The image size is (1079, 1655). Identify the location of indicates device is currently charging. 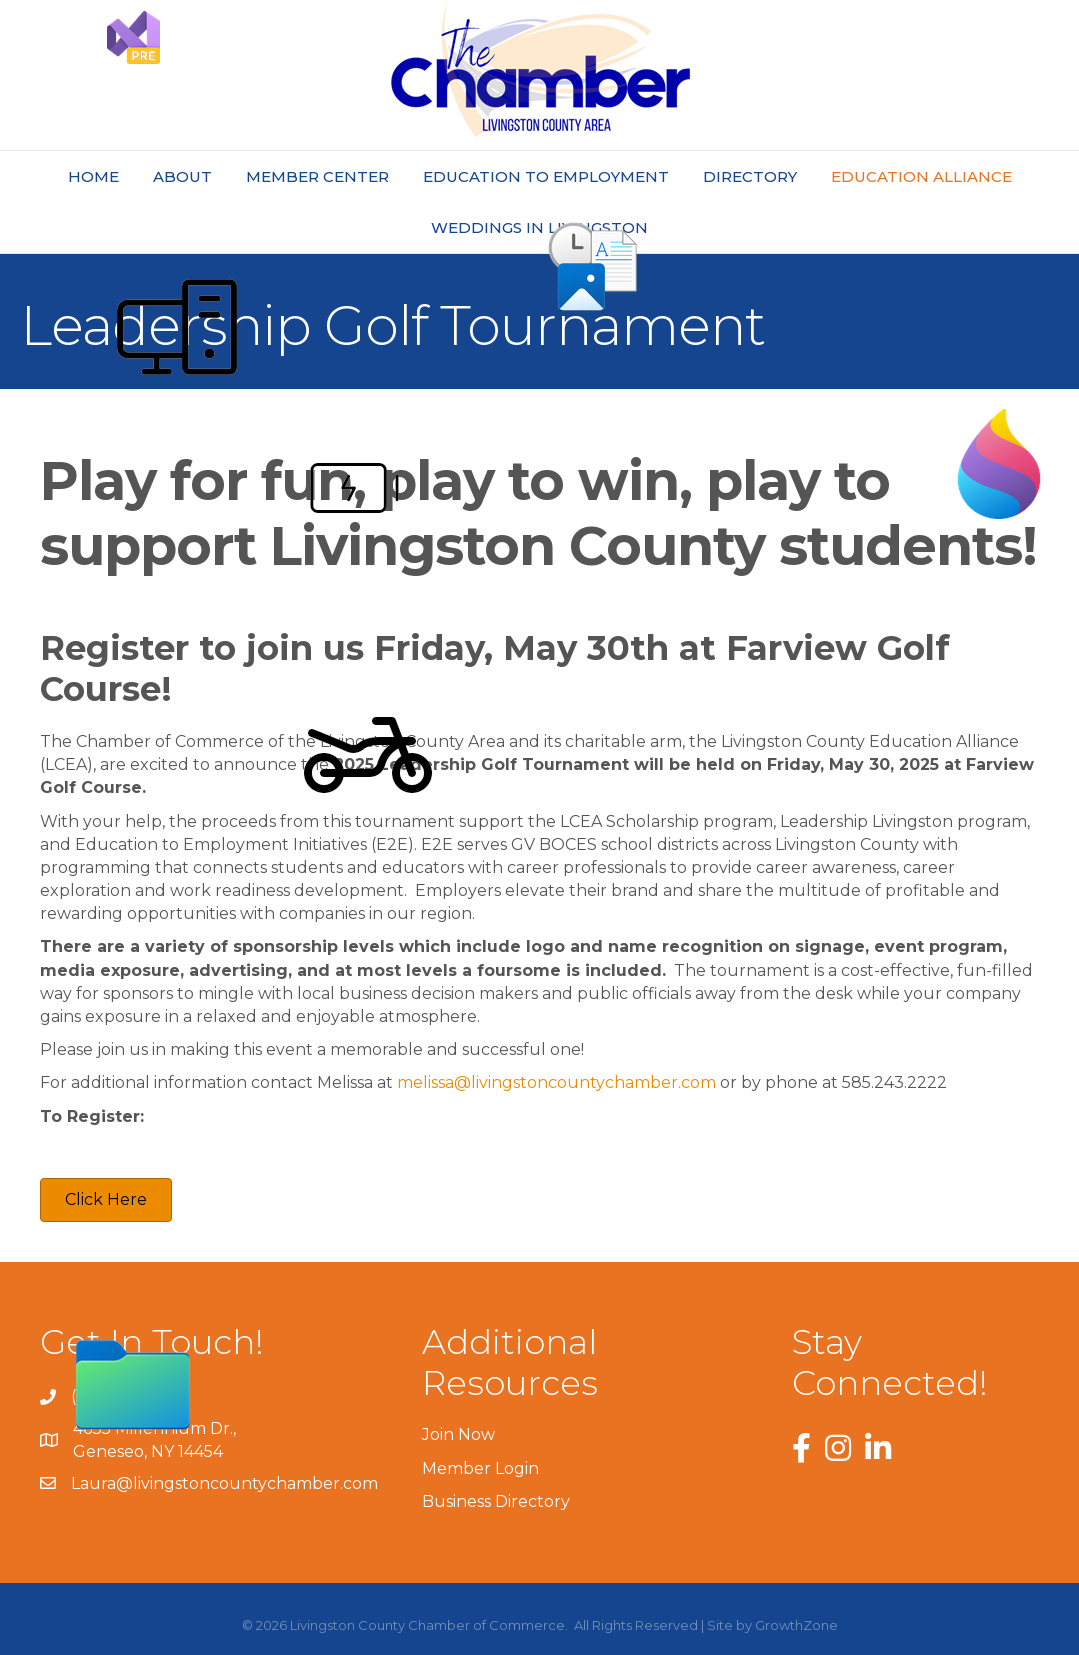
(353, 488).